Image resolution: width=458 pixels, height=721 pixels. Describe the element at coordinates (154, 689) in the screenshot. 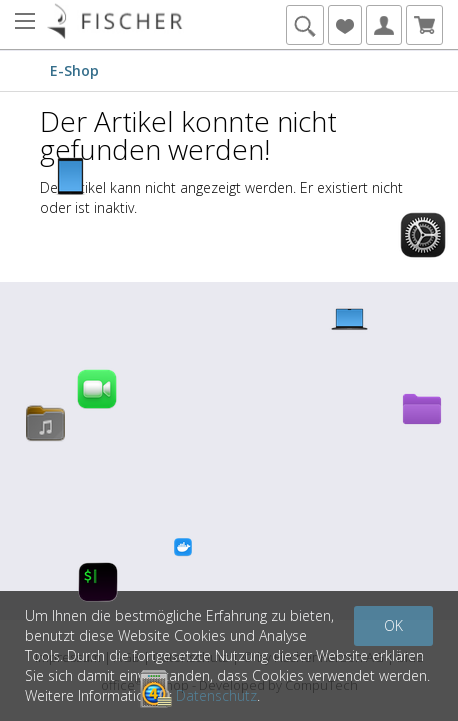

I see `locked RAID 4 storage array` at that location.